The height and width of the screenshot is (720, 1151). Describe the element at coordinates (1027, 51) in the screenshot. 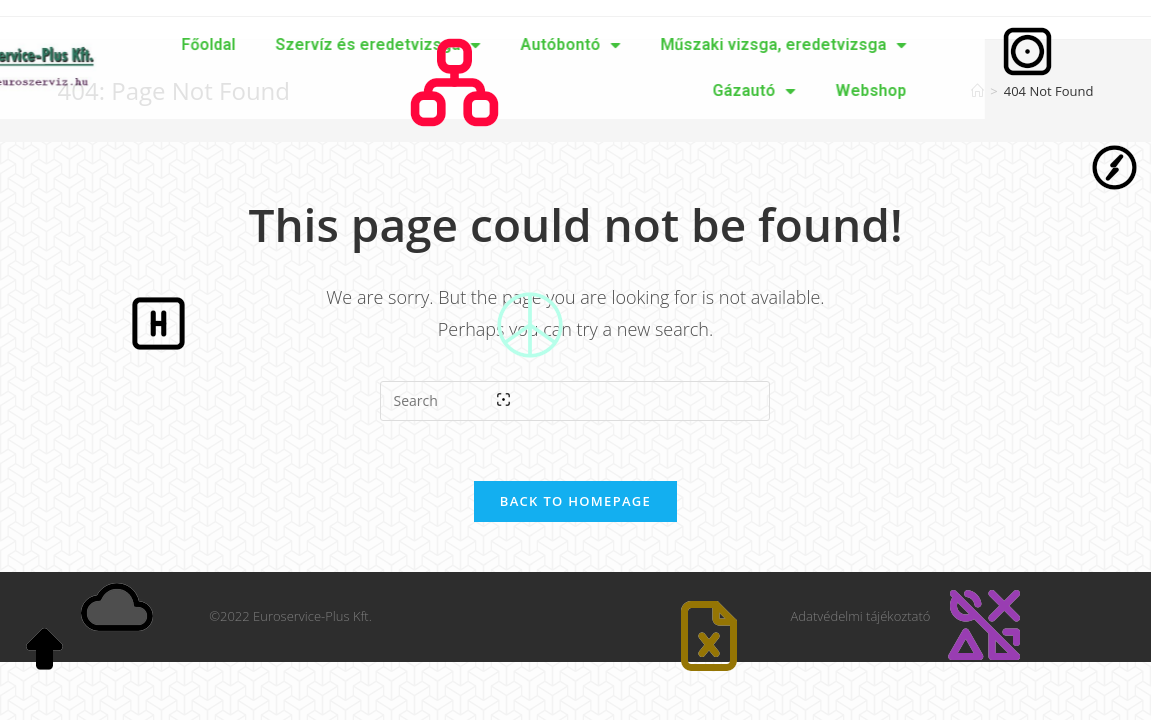

I see `tumble dry on low heat setting` at that location.